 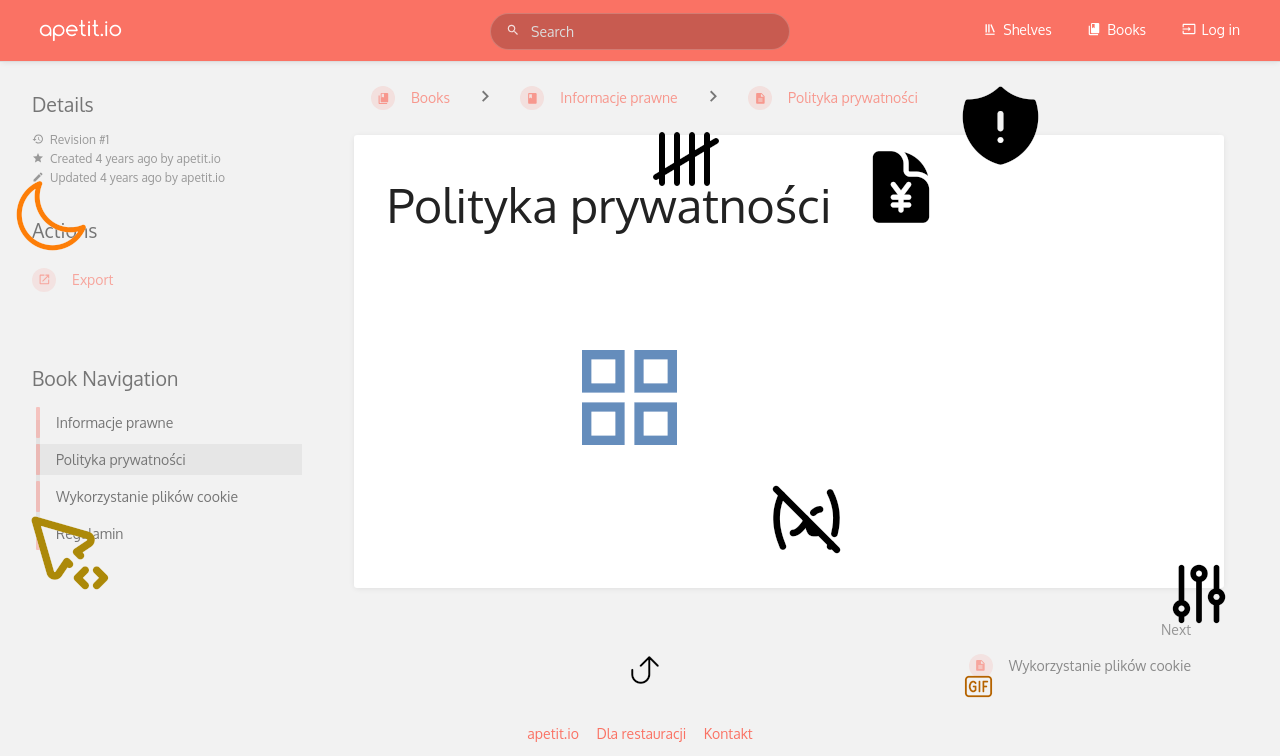 I want to click on switch to dark mode, so click(x=50, y=217).